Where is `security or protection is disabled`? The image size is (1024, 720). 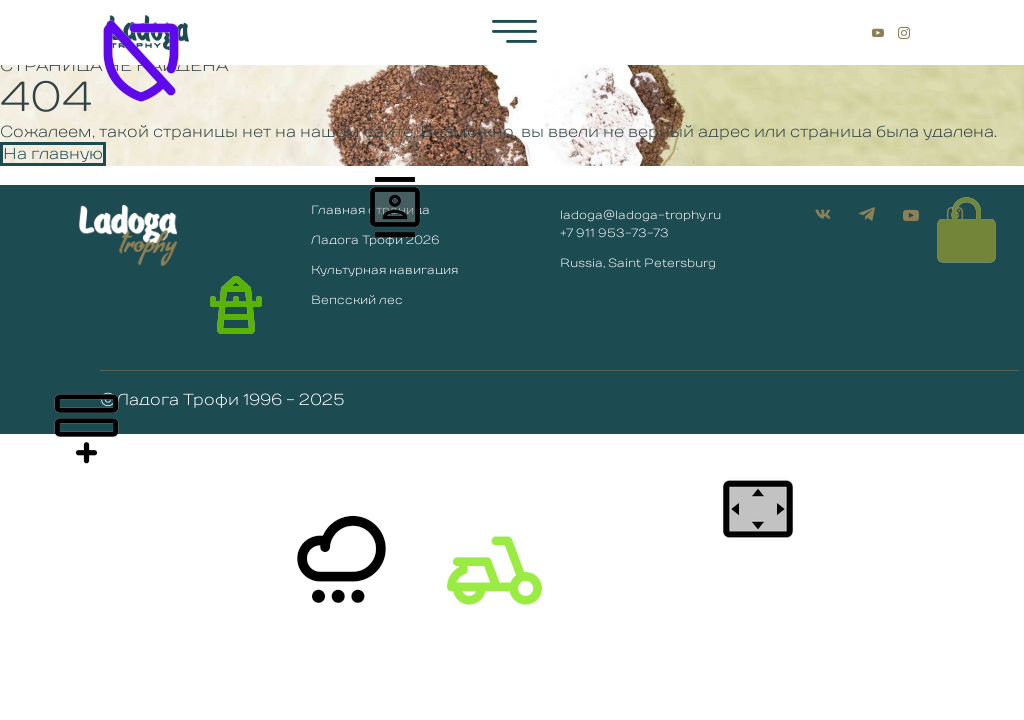
security or protection is disabled is located at coordinates (141, 58).